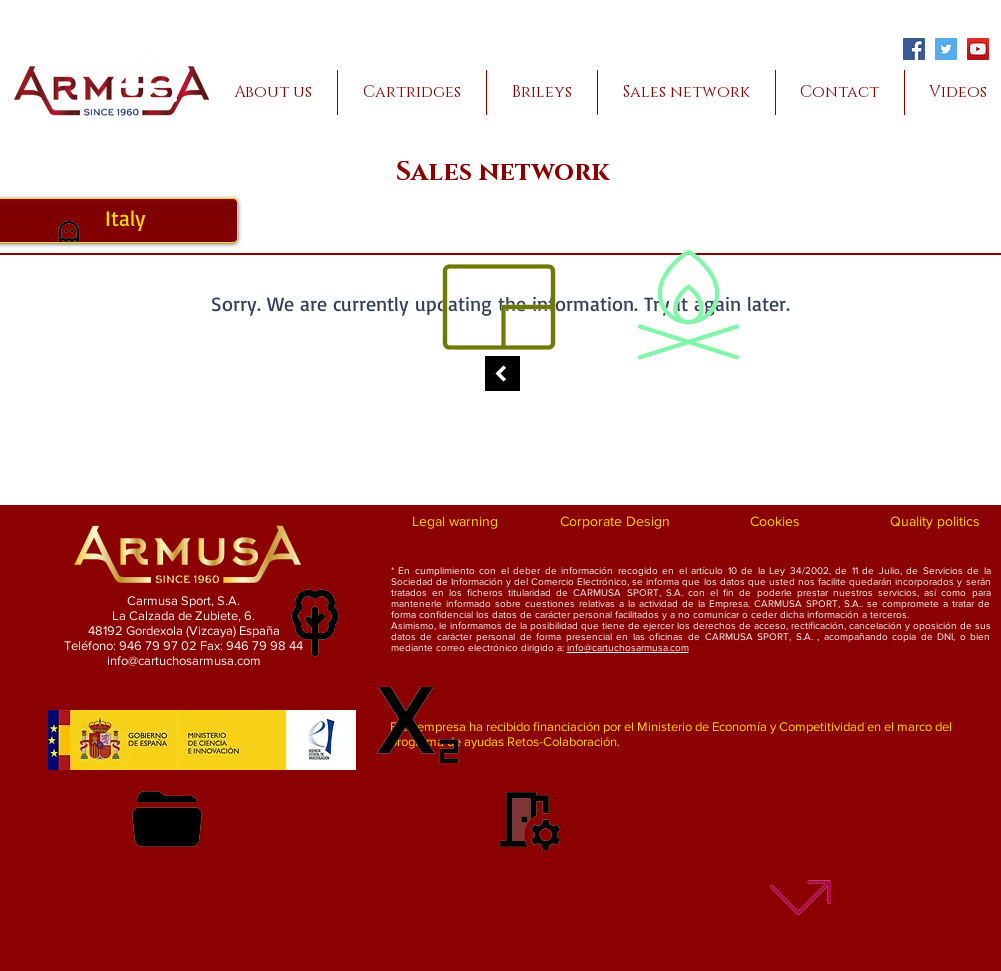  Describe the element at coordinates (800, 895) in the screenshot. I see `reply to a message` at that location.